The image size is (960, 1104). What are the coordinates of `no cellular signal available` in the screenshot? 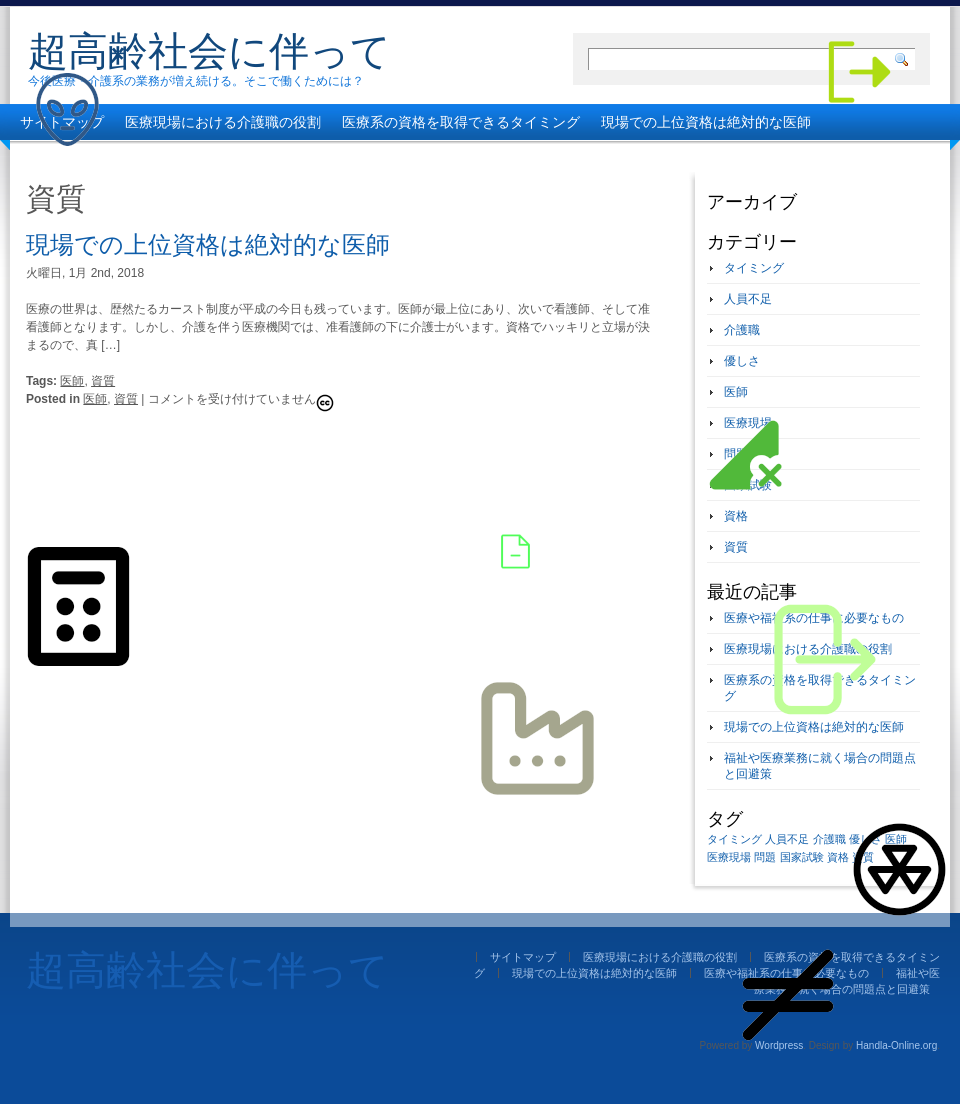 It's located at (750, 458).